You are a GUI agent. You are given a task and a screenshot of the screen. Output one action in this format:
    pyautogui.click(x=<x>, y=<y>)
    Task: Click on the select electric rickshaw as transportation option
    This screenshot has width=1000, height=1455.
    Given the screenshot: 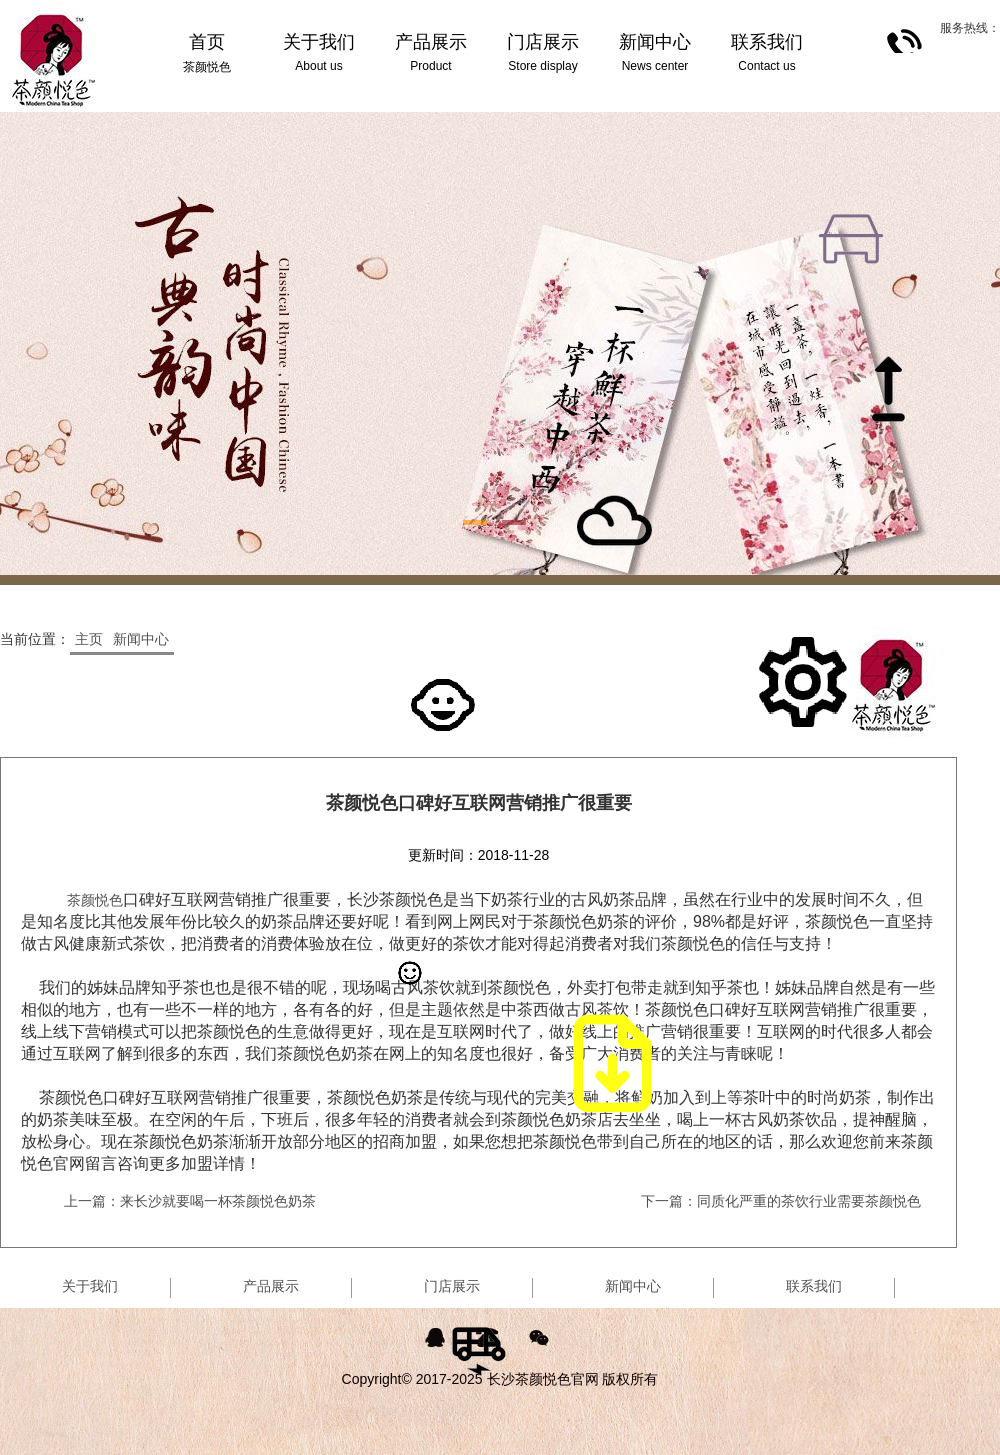 What is the action you would take?
    pyautogui.click(x=479, y=1349)
    